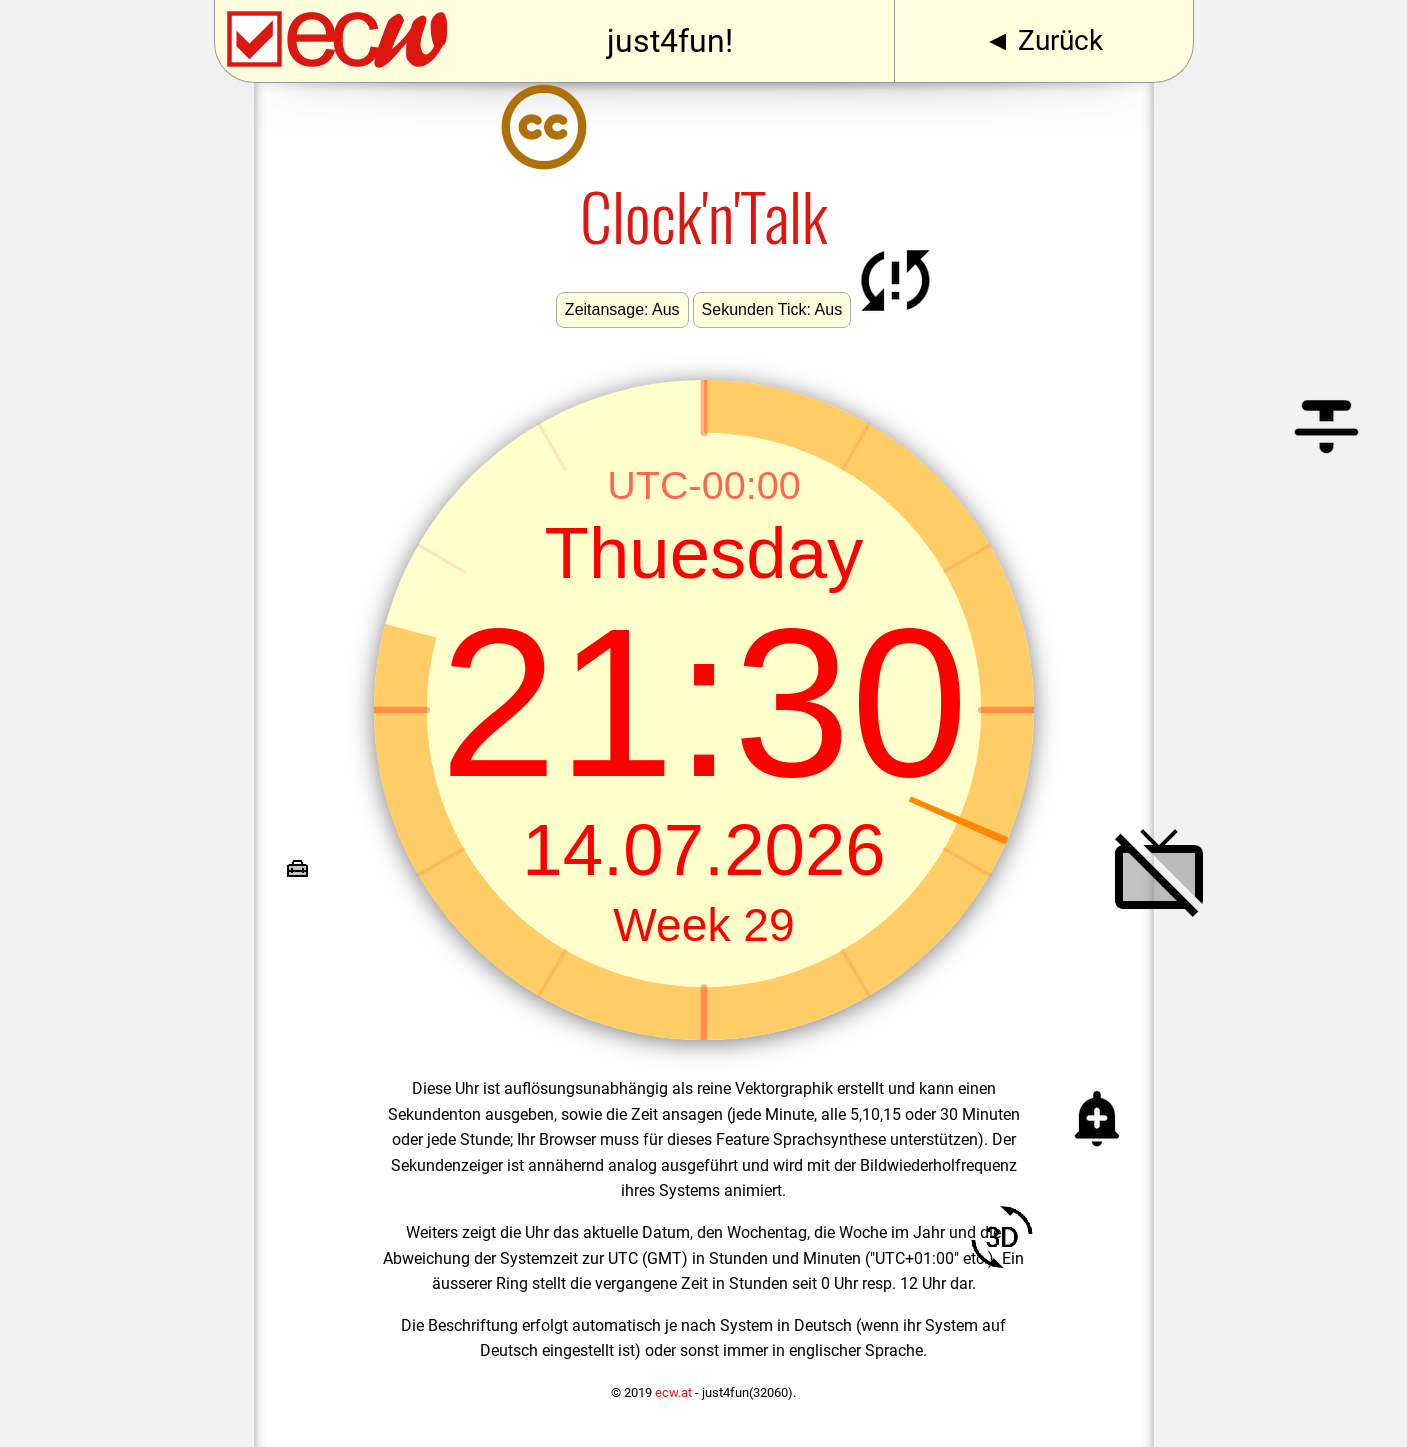 Image resolution: width=1407 pixels, height=1447 pixels. What do you see at coordinates (1002, 1237) in the screenshot?
I see `rotate object to view in 3d` at bounding box center [1002, 1237].